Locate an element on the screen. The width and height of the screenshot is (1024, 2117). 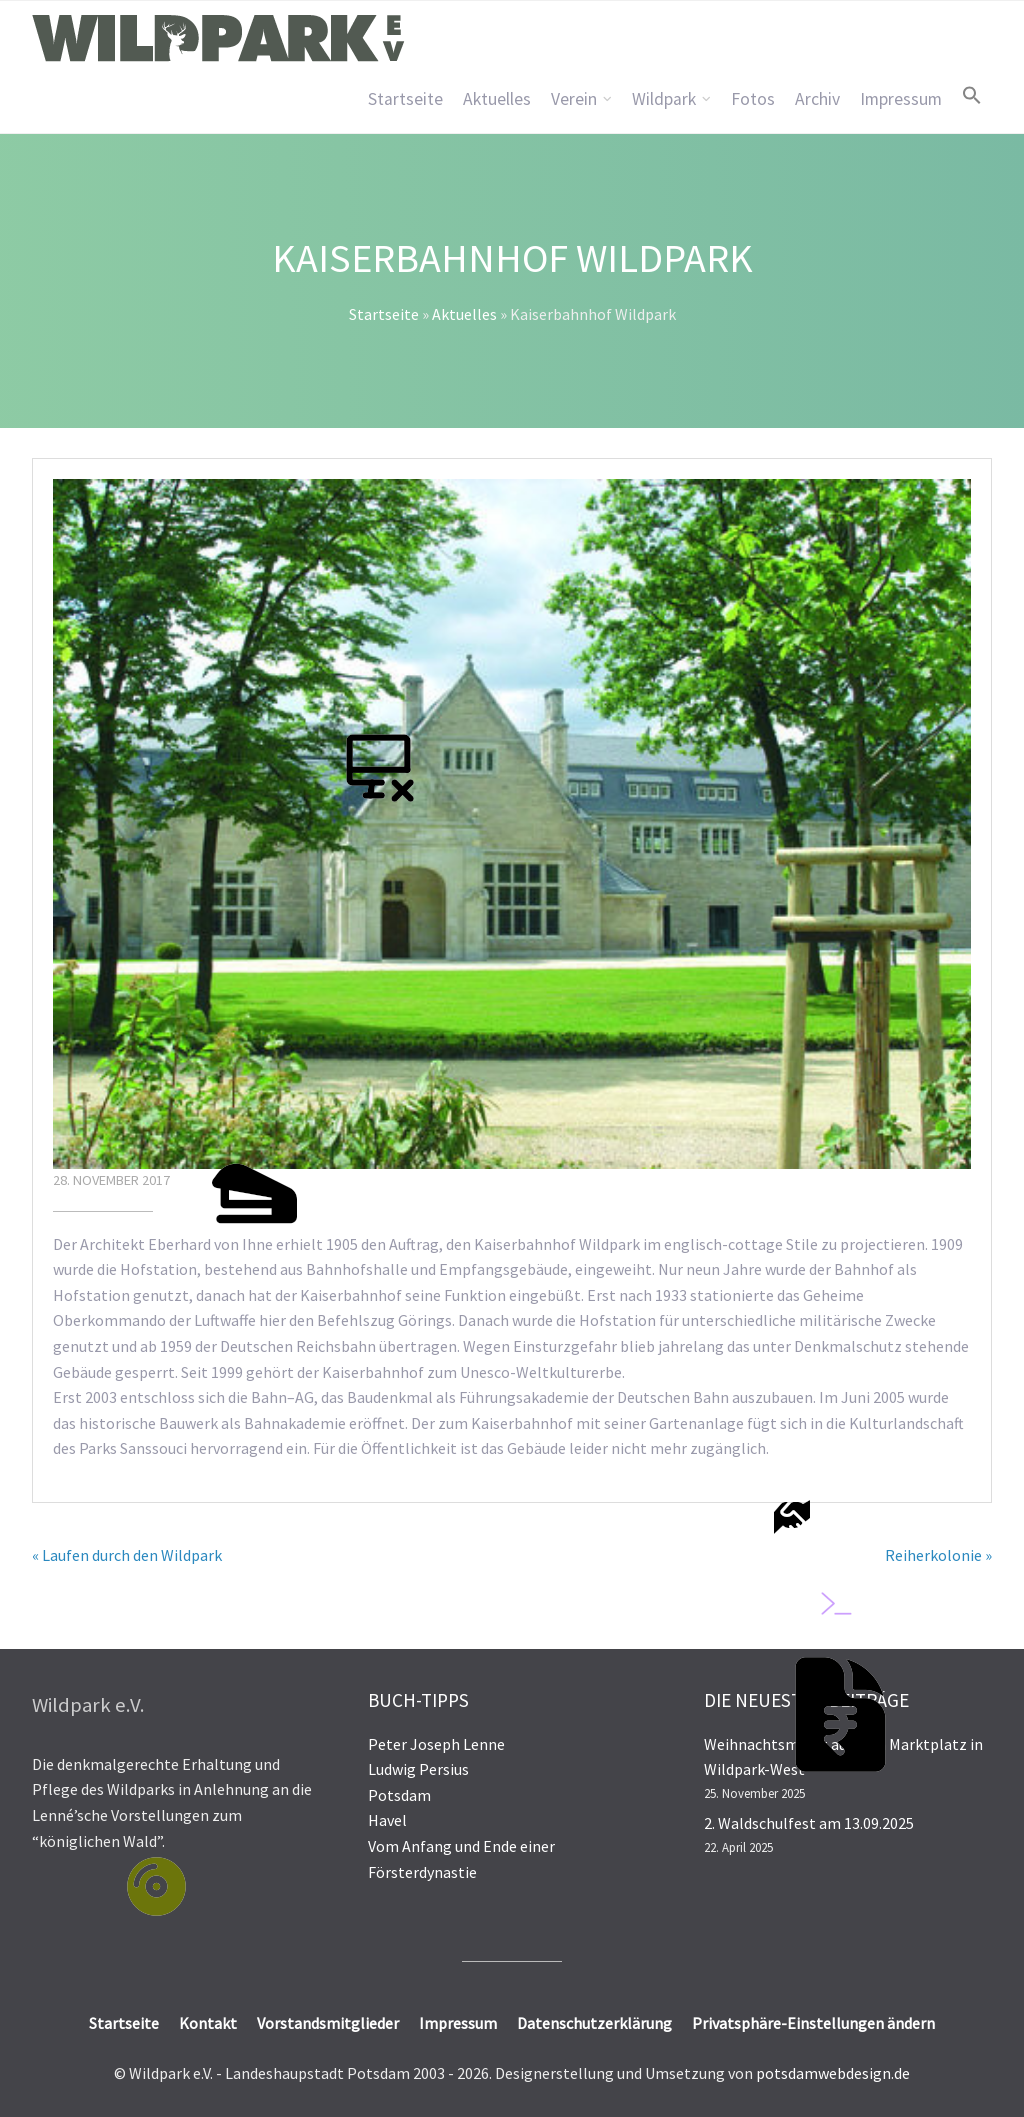
view invoice or billing document in rupees is located at coordinates (840, 1714).